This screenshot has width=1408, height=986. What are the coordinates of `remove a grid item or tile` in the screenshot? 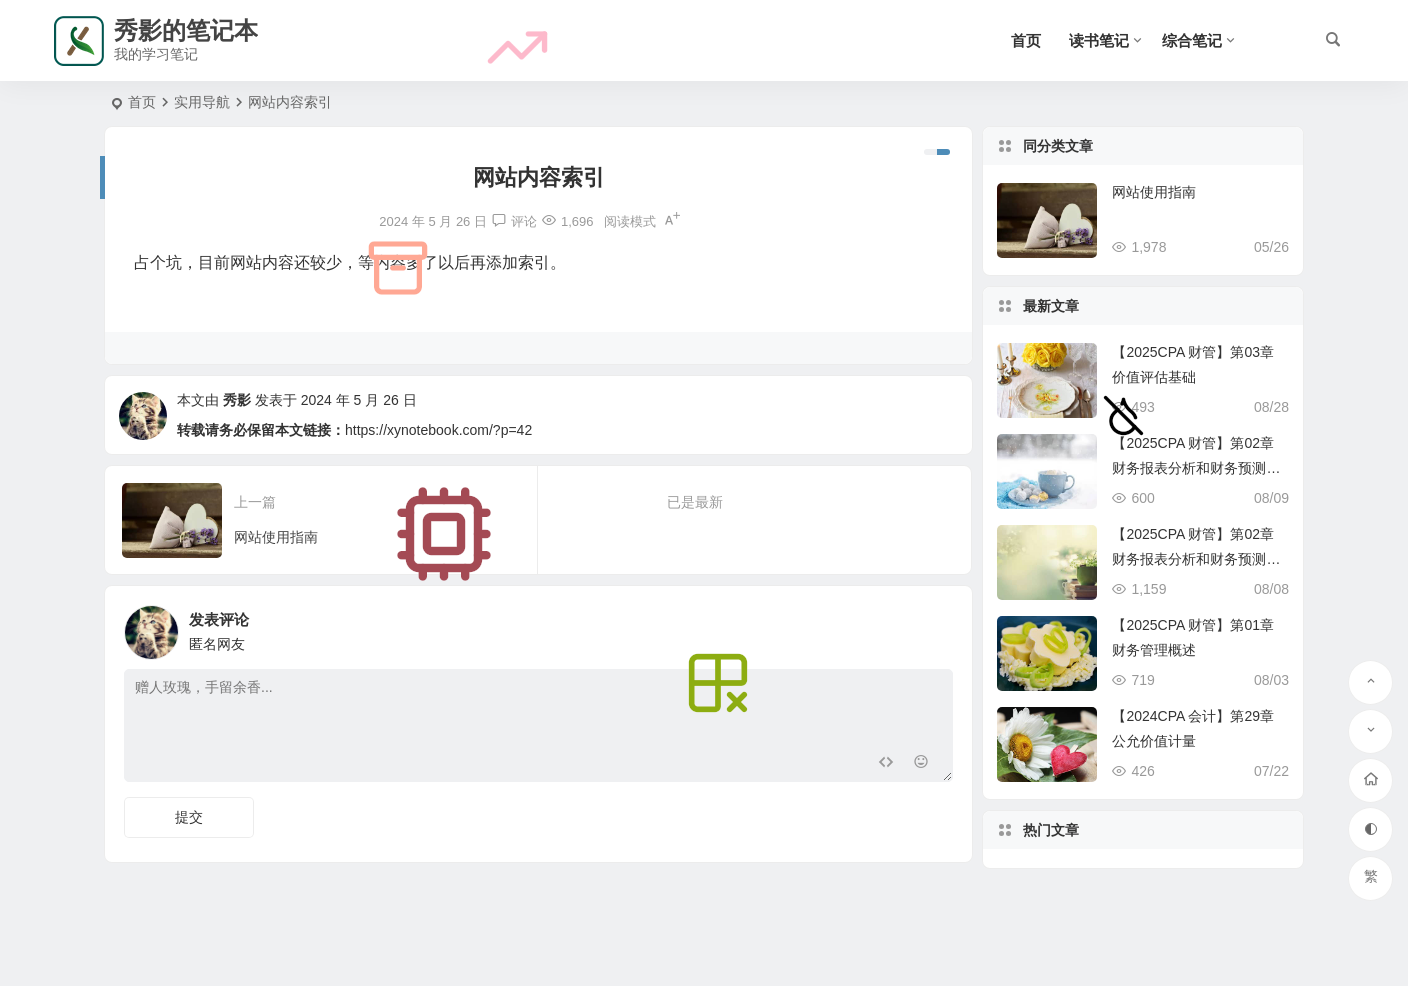 It's located at (718, 683).